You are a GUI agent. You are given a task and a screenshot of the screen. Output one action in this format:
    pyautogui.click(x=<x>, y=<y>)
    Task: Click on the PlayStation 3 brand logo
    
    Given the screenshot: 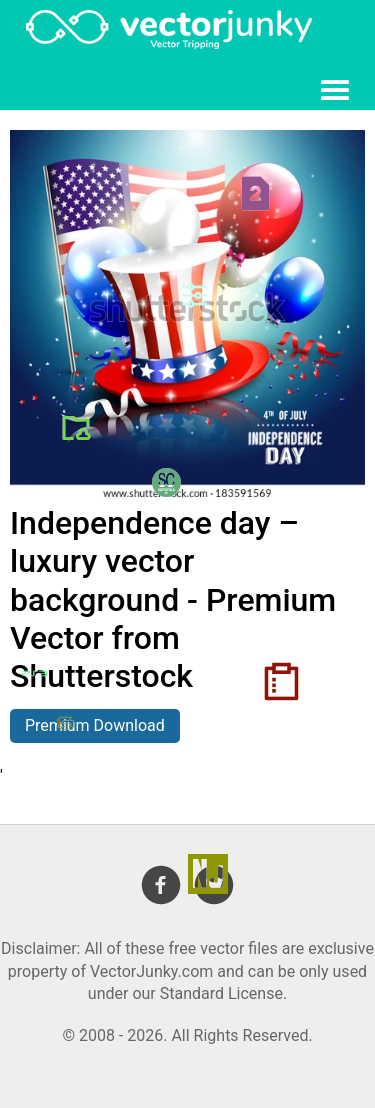 What is the action you would take?
    pyautogui.click(x=34, y=673)
    